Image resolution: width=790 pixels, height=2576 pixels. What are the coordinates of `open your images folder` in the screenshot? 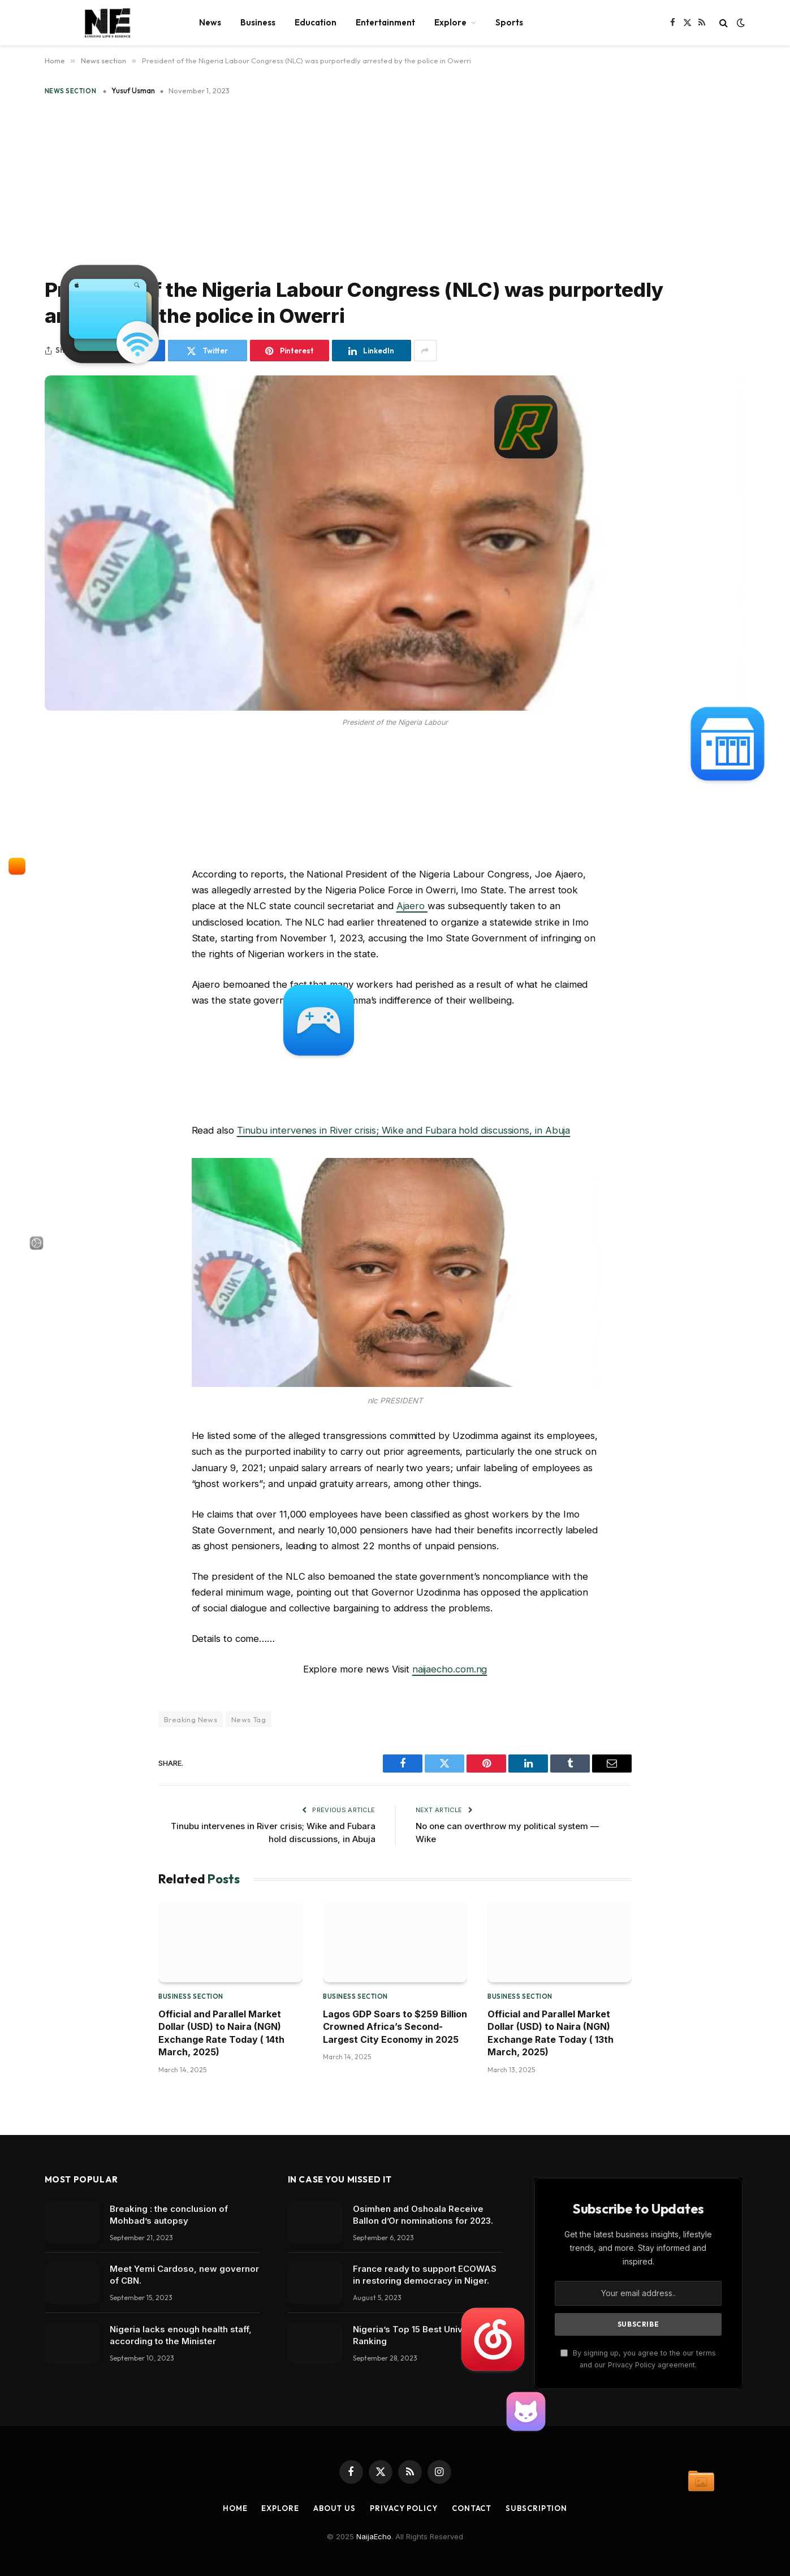 It's located at (701, 2481).